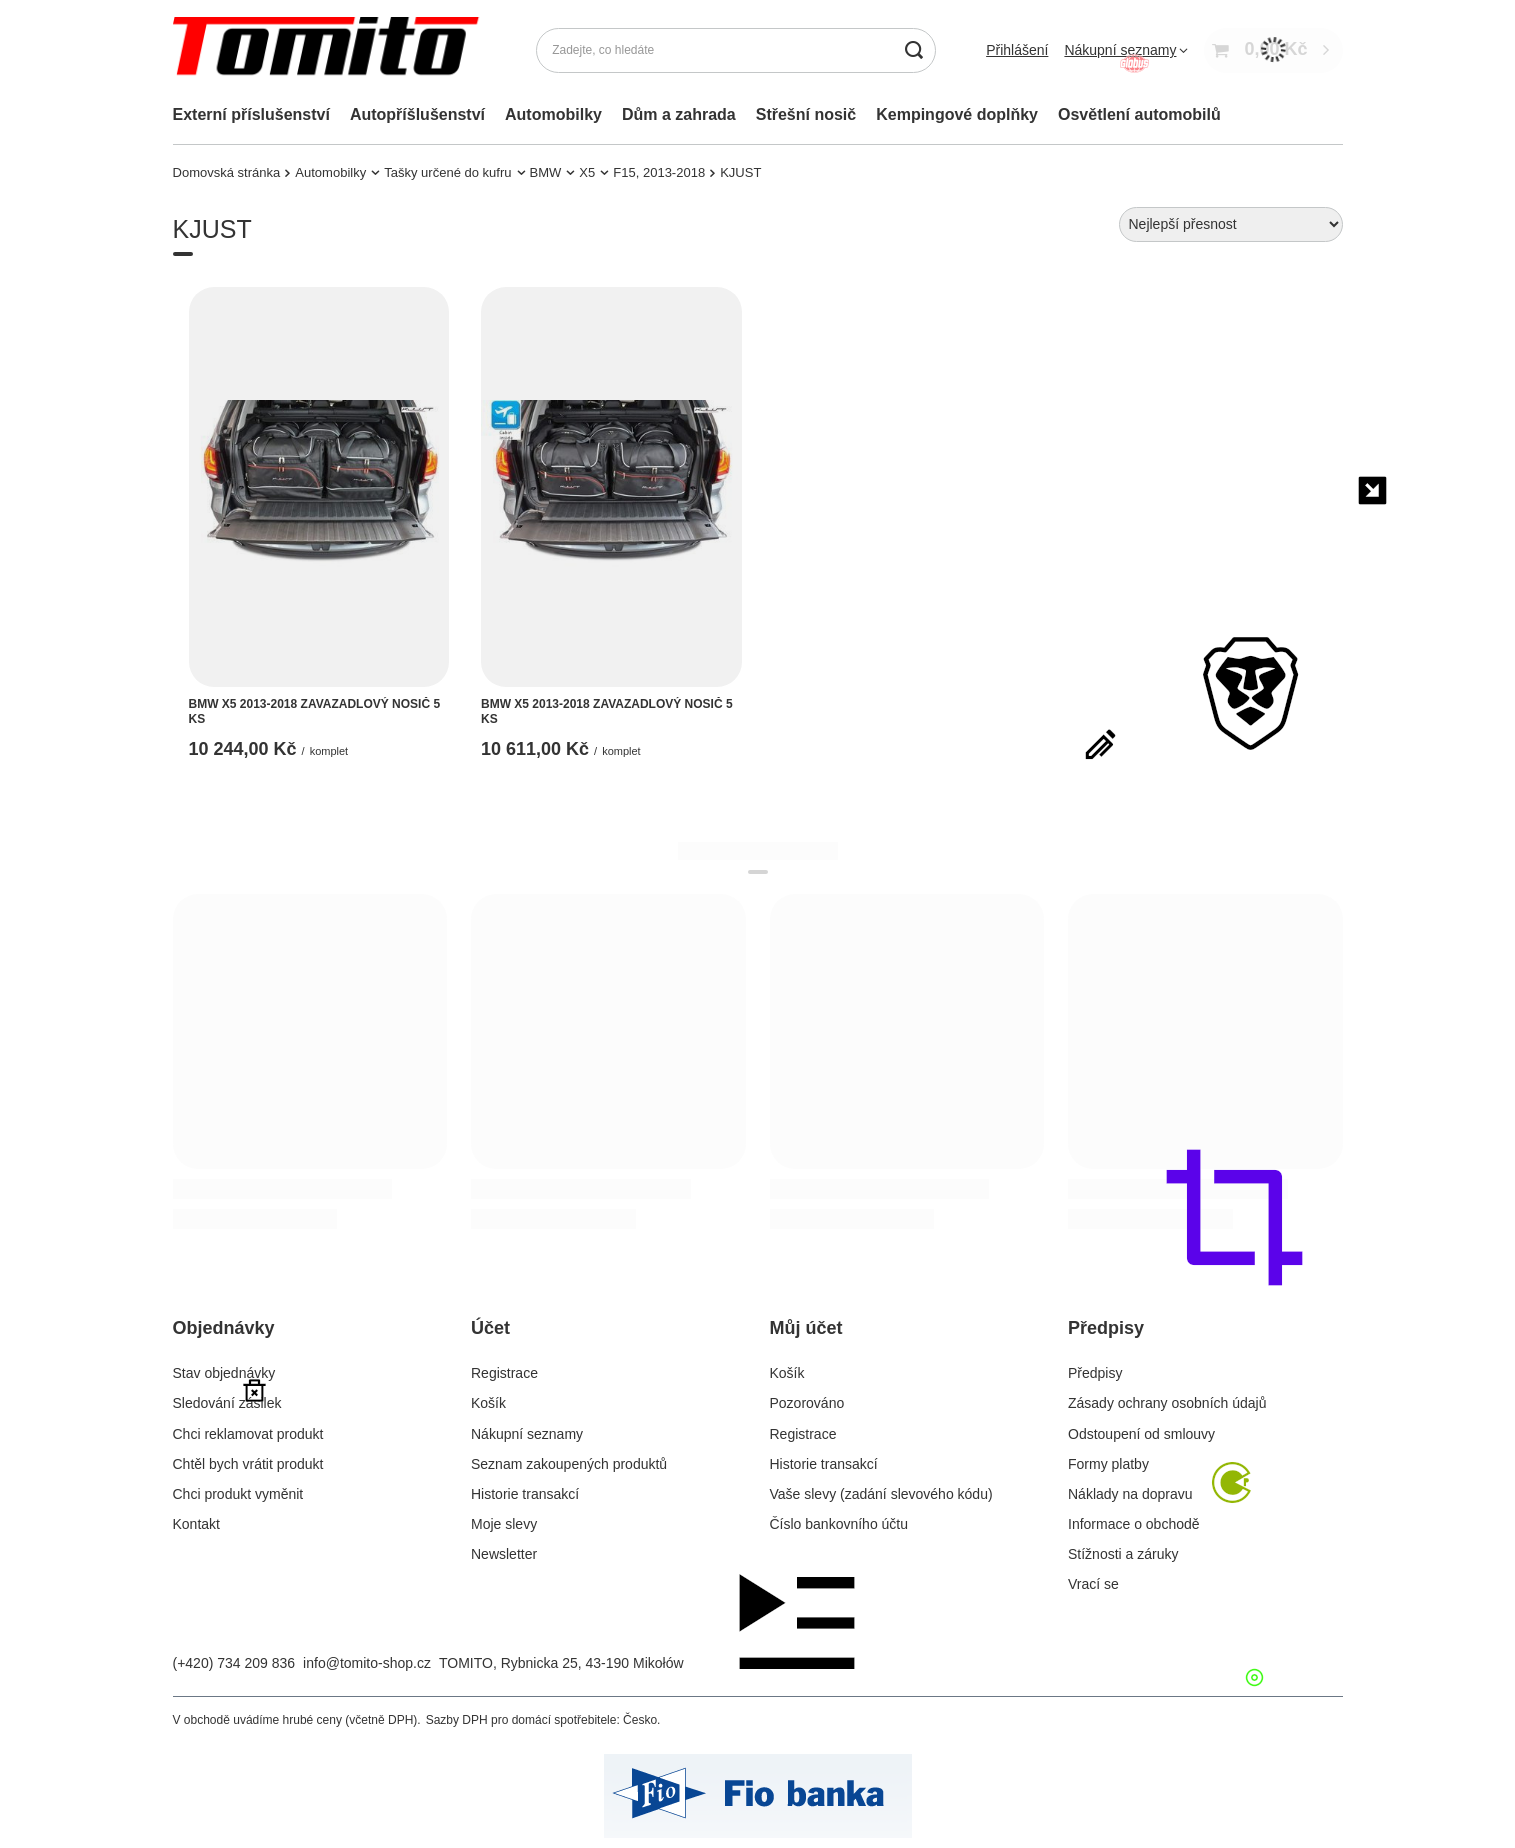 The width and height of the screenshot is (1515, 1848). Describe the element at coordinates (1231, 1482) in the screenshot. I see `codiepie brand logo` at that location.